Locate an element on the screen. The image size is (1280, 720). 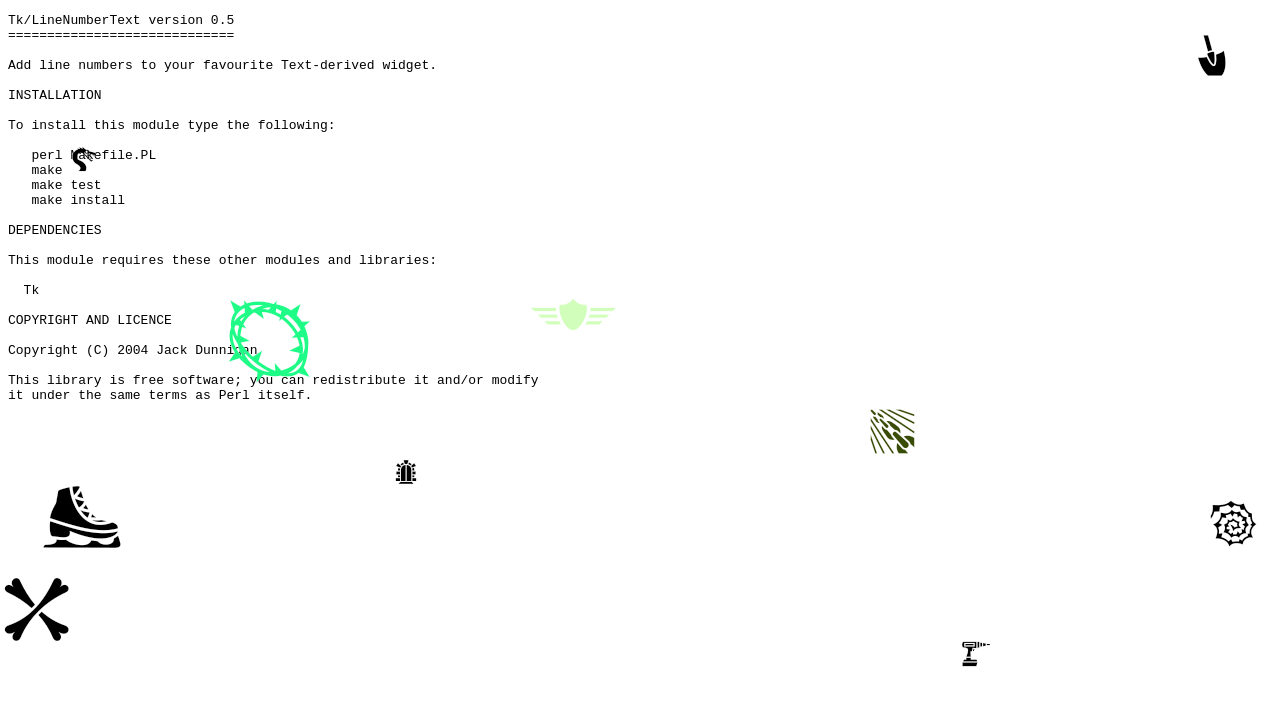
select sea serpent creature in game is located at coordinates (84, 159).